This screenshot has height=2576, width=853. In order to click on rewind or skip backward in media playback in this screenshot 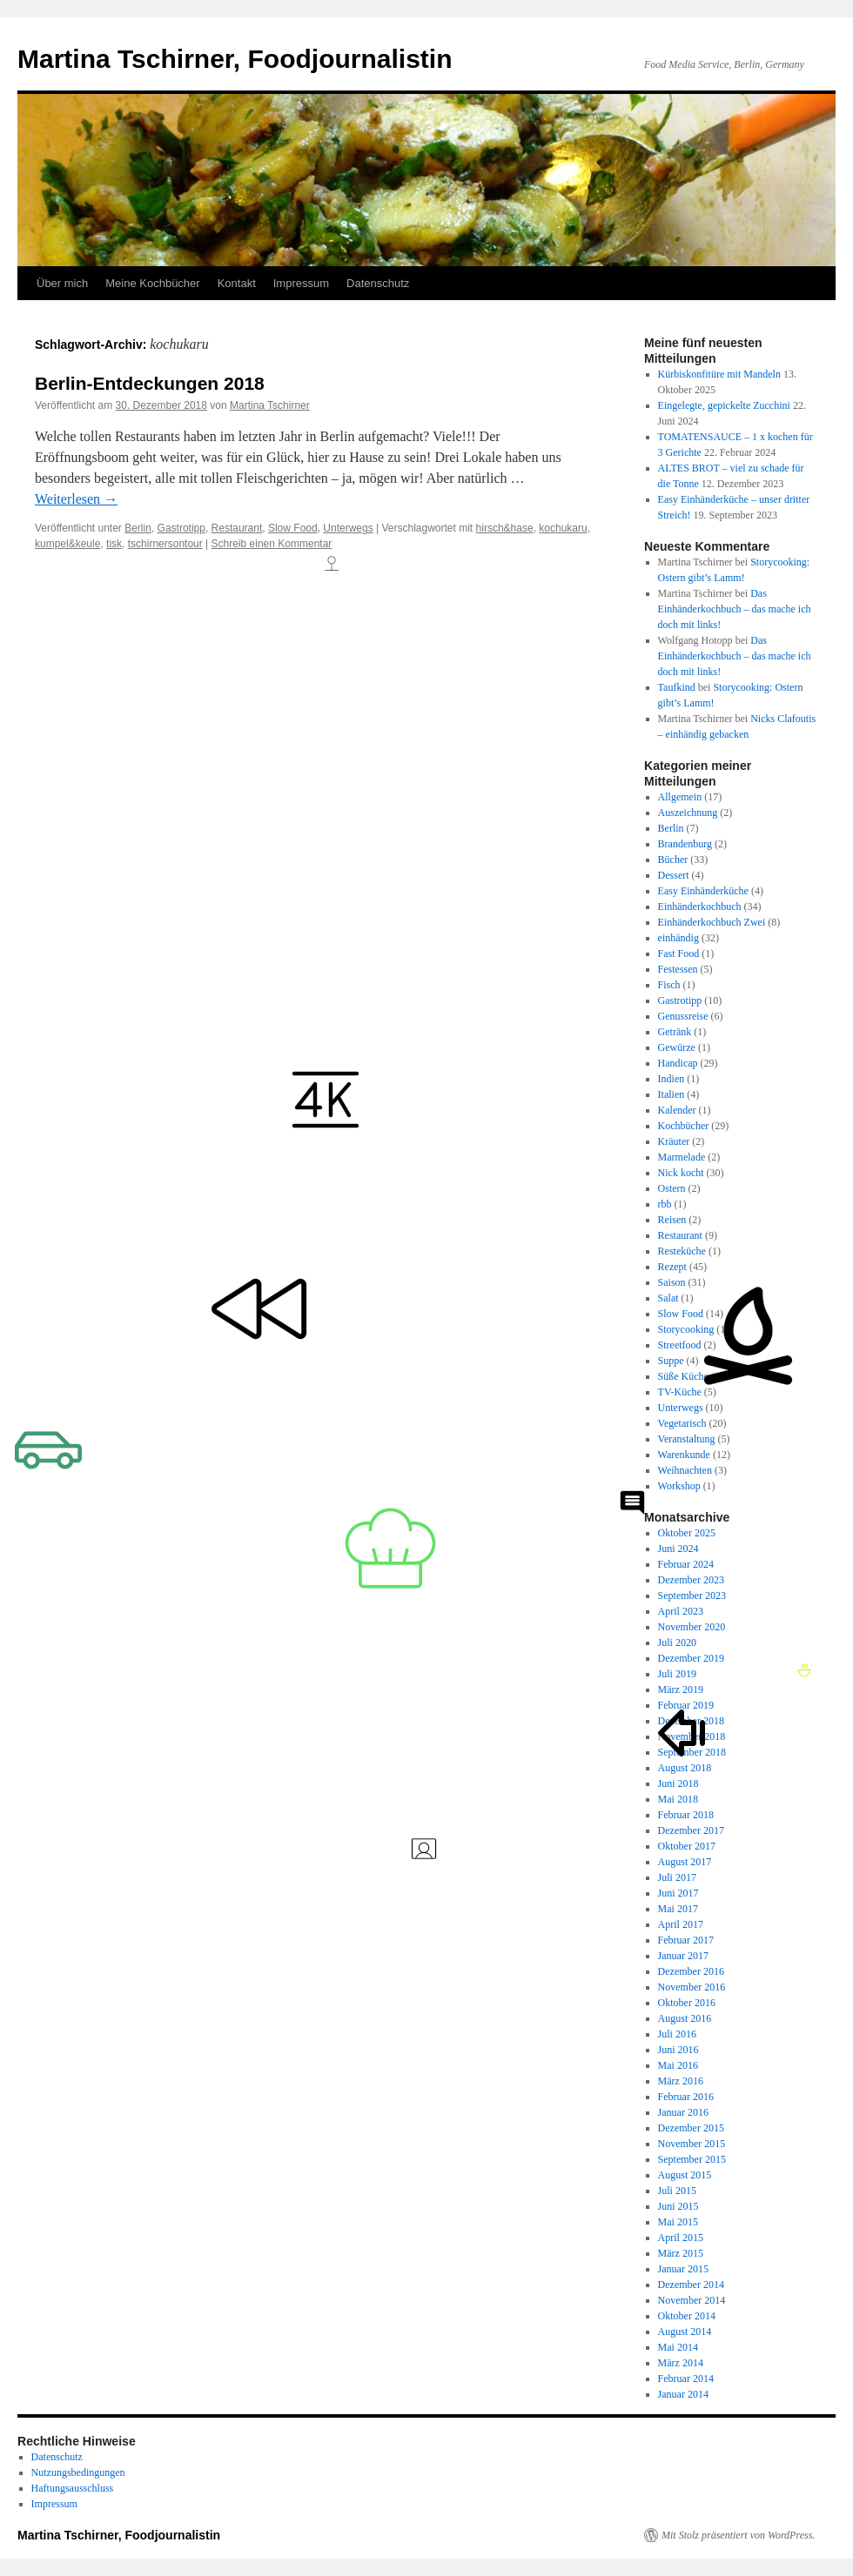, I will do `click(262, 1308)`.